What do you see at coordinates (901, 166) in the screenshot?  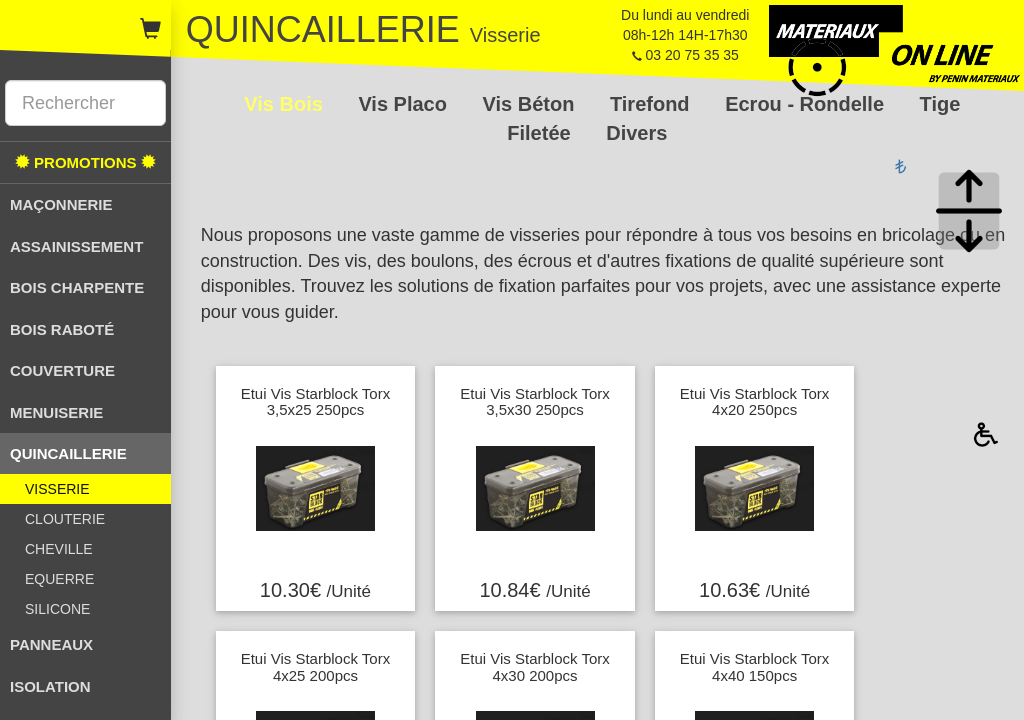 I see `indicates Turkish lira currency` at bounding box center [901, 166].